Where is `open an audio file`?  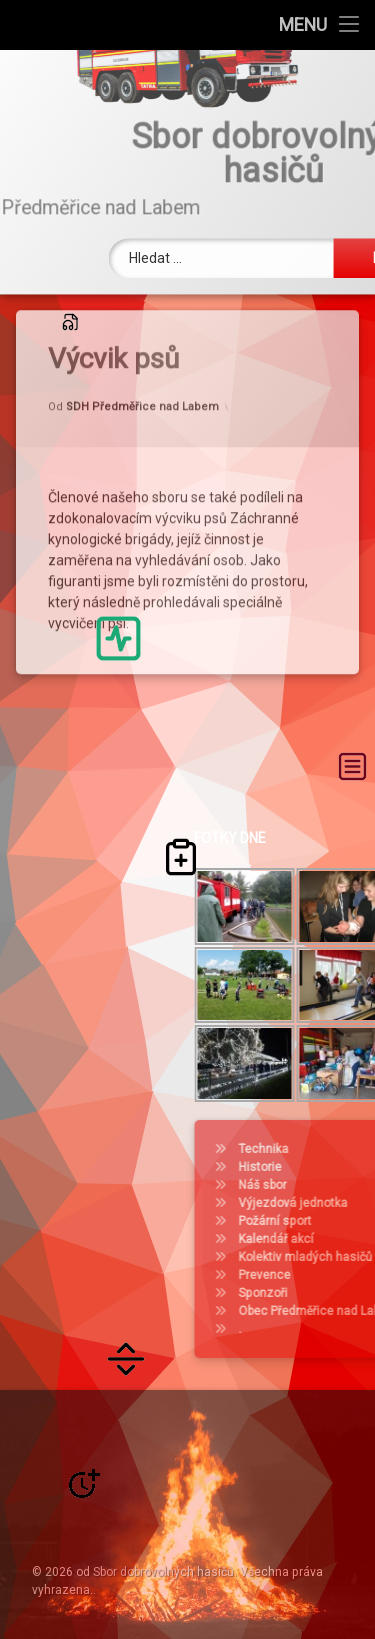 open an audio file is located at coordinates (71, 322).